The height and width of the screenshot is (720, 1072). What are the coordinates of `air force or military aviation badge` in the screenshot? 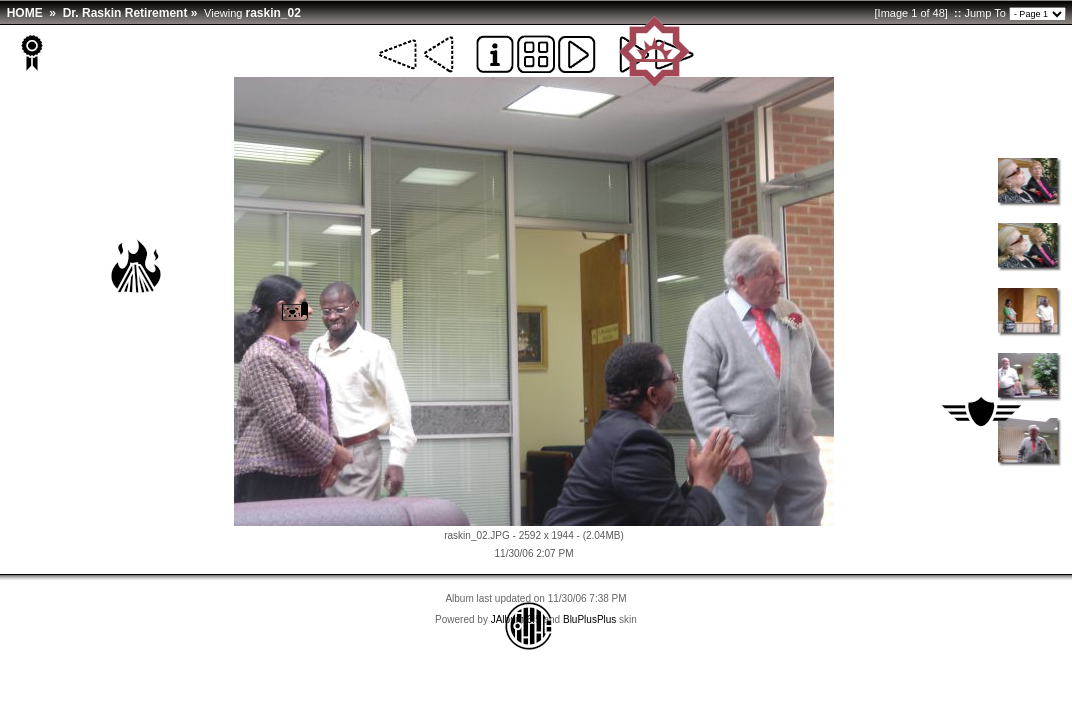 It's located at (981, 411).